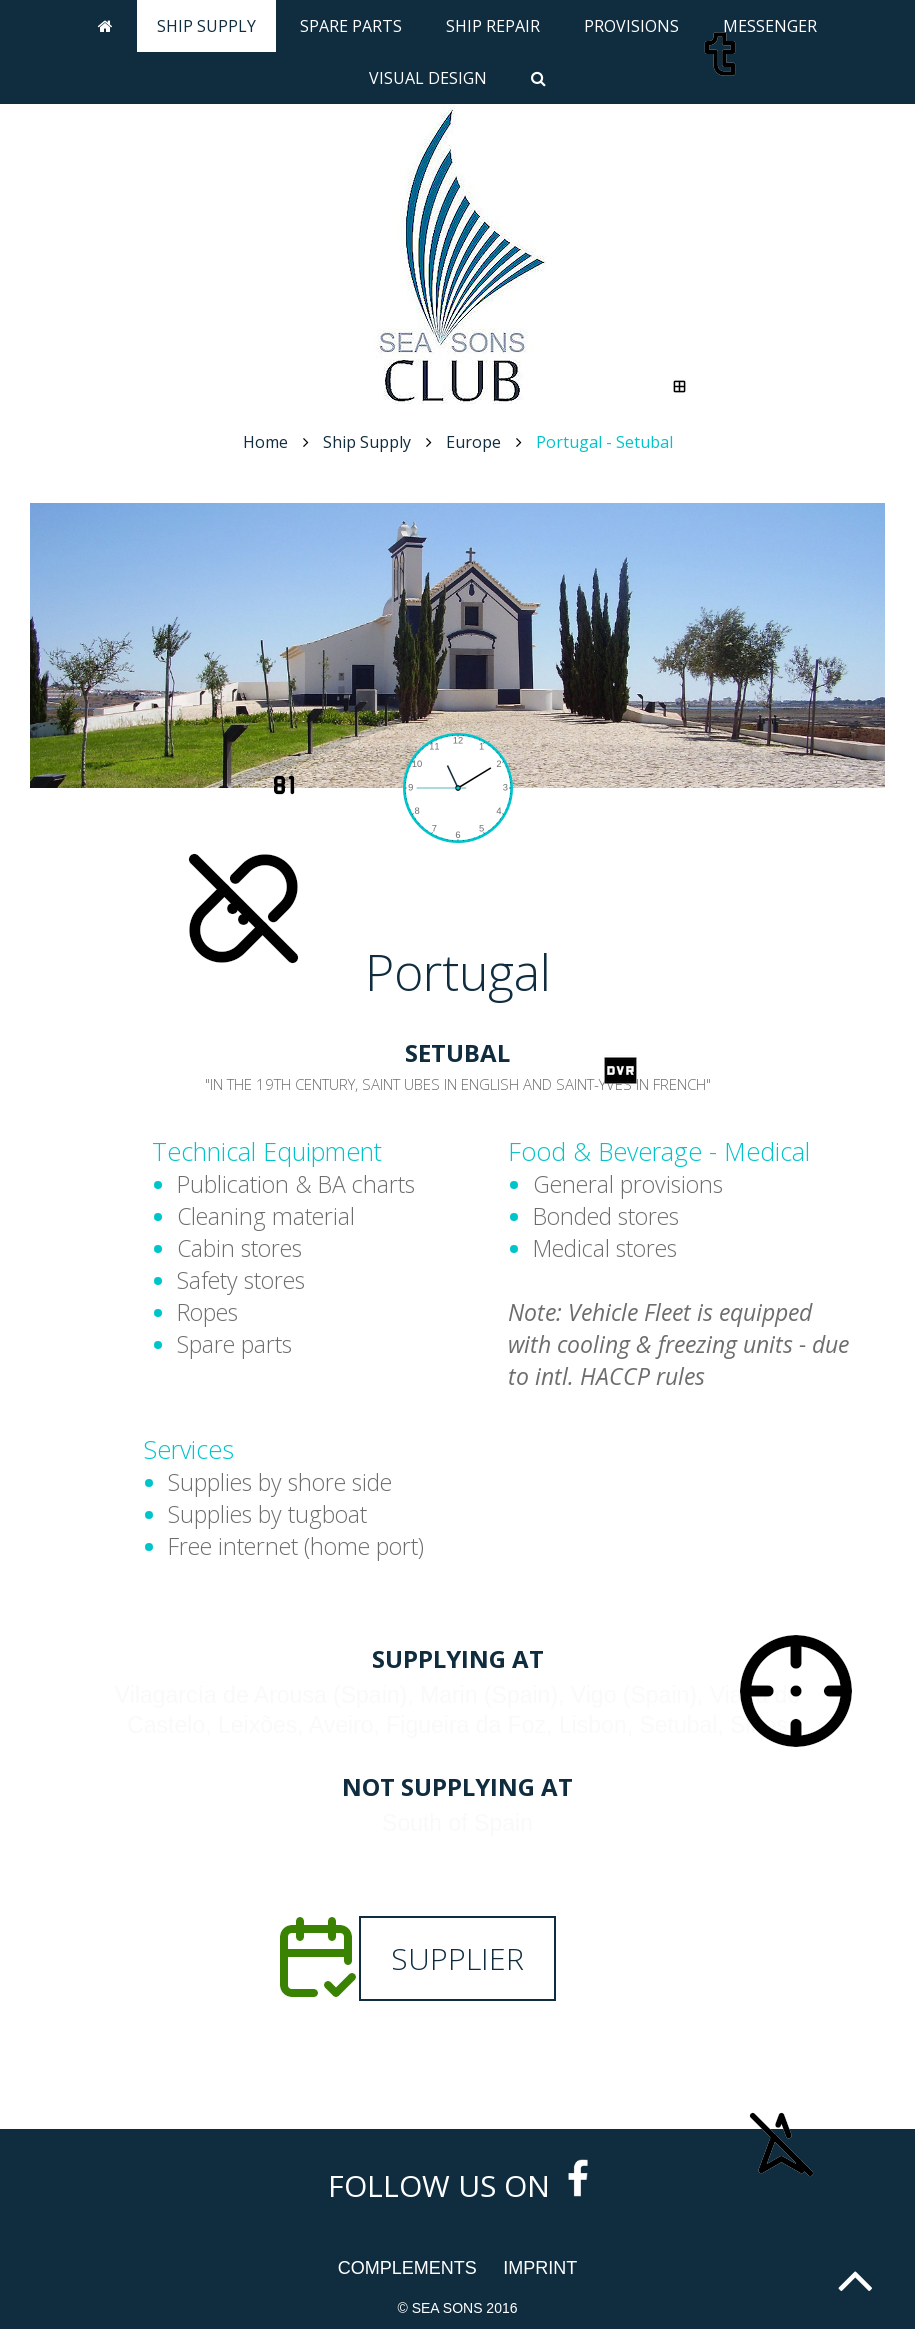 The height and width of the screenshot is (2329, 915). What do you see at coordinates (679, 386) in the screenshot?
I see `apply borders to all cells in a table` at bounding box center [679, 386].